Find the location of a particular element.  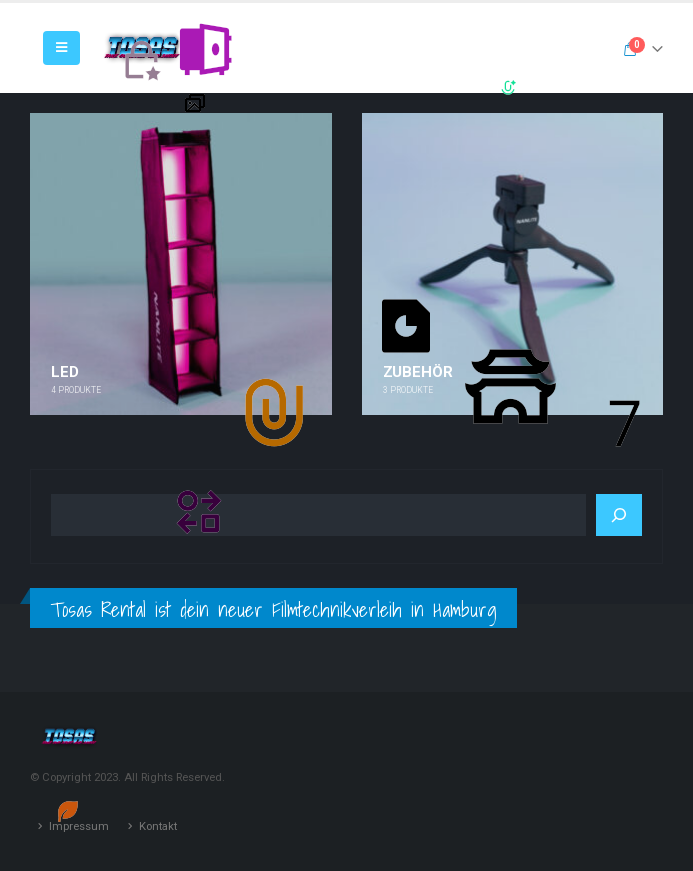

view historical landmarks or monuments is located at coordinates (510, 386).